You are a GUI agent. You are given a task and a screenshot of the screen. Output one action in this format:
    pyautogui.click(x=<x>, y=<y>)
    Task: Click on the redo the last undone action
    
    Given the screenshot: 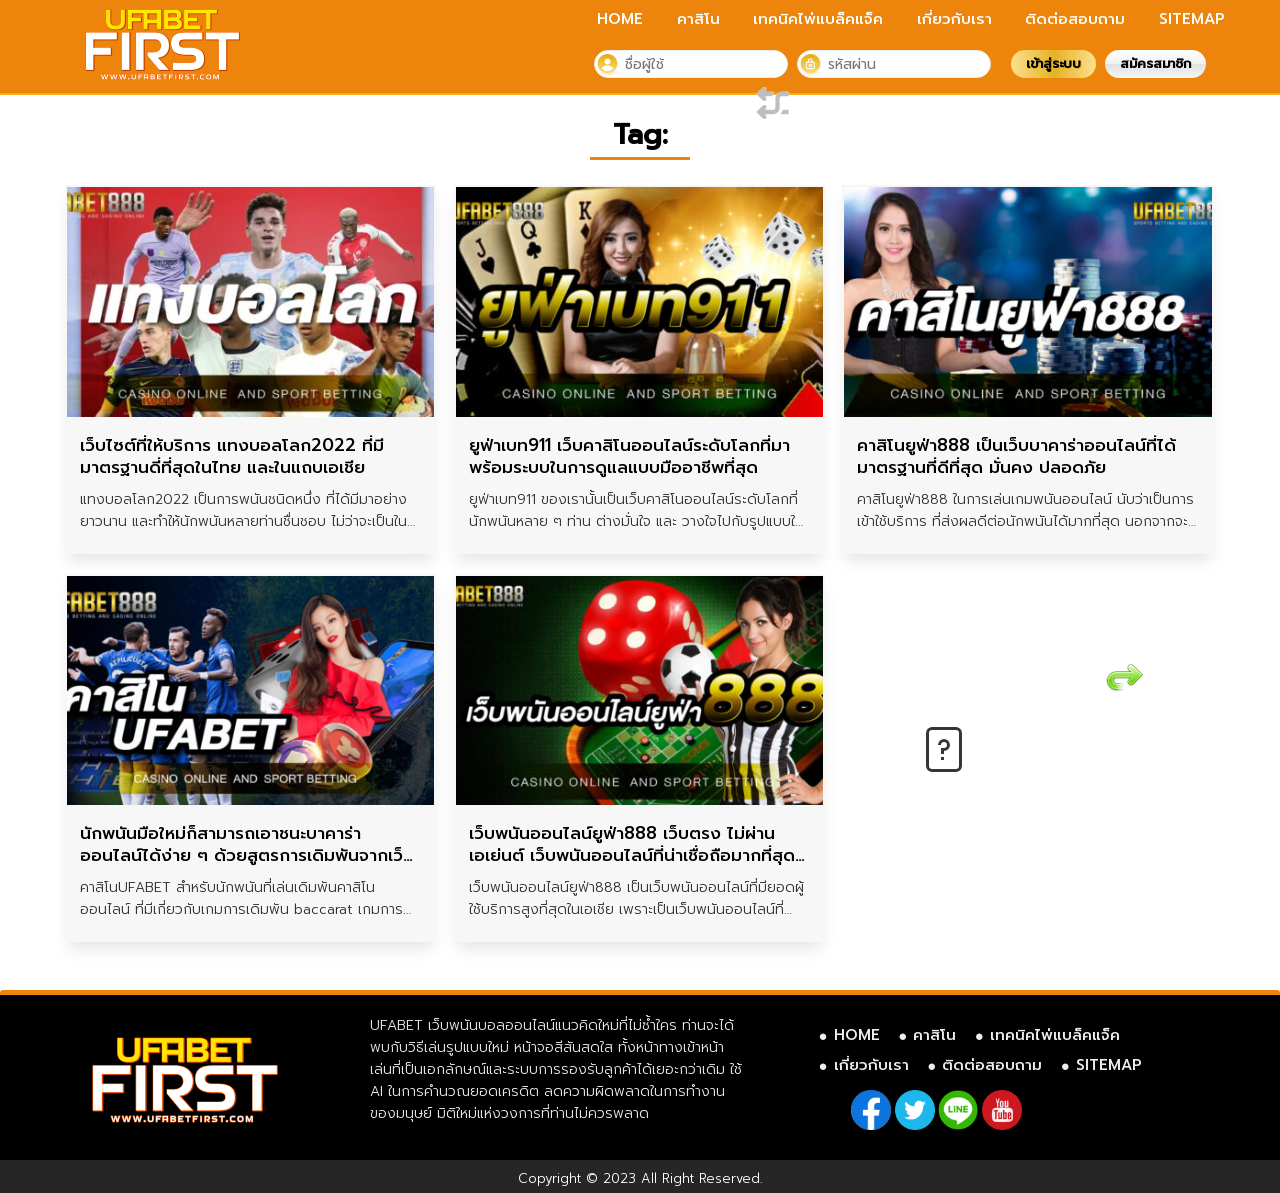 What is the action you would take?
    pyautogui.click(x=1125, y=676)
    